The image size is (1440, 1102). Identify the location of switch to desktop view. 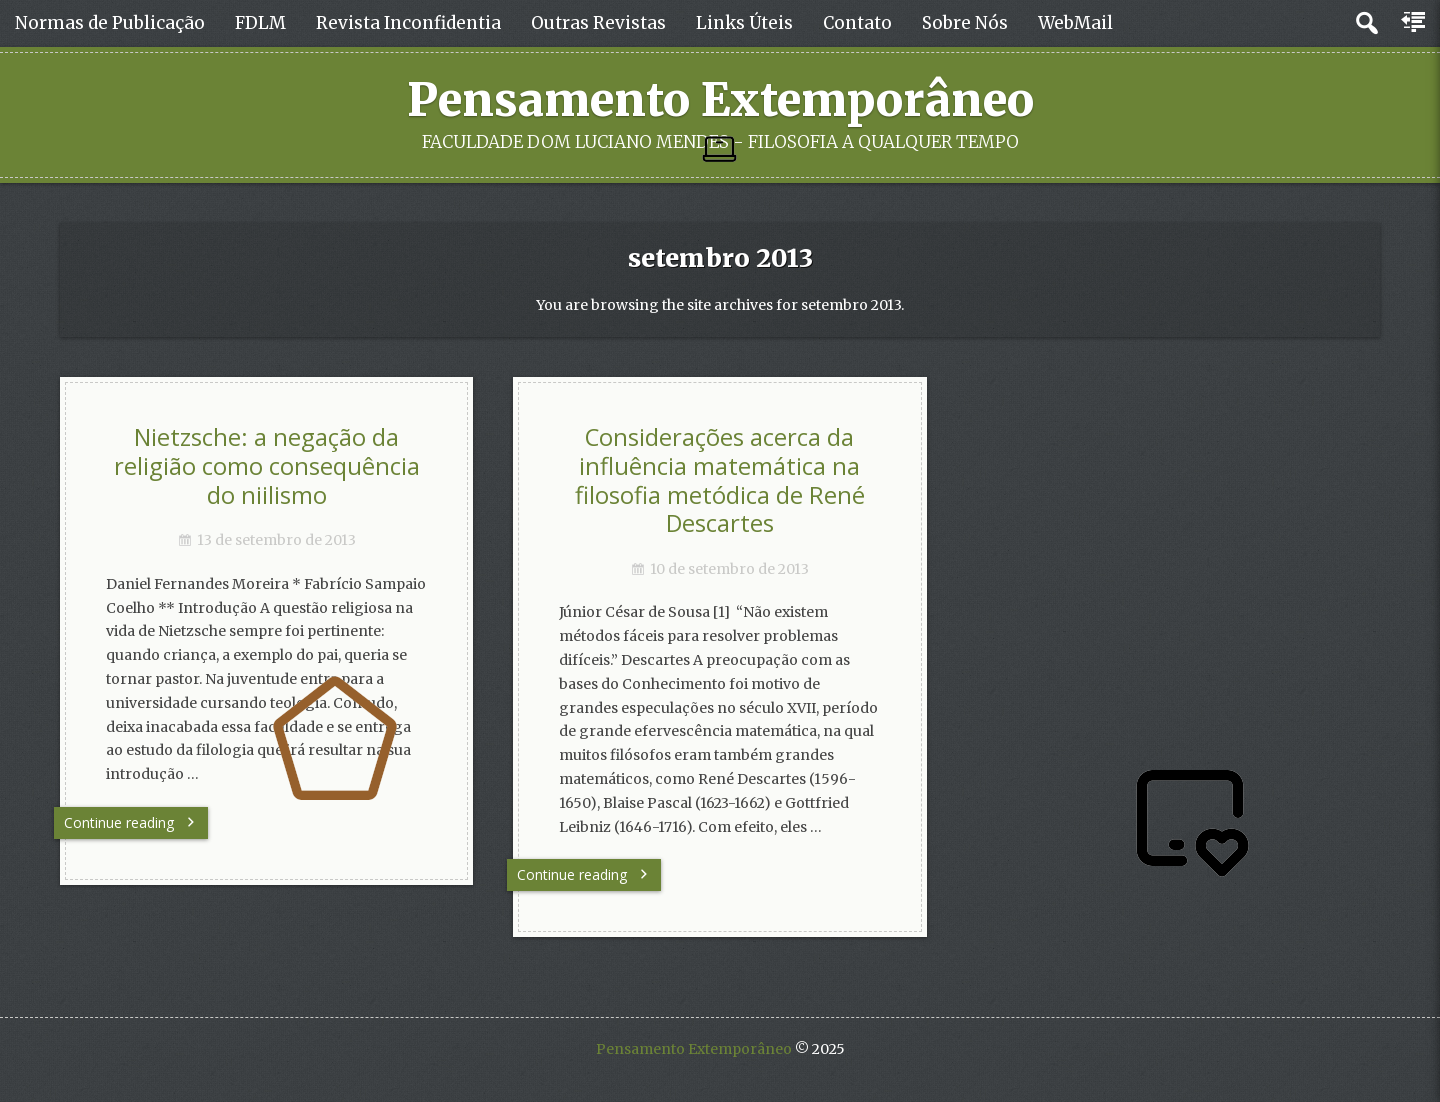
(719, 148).